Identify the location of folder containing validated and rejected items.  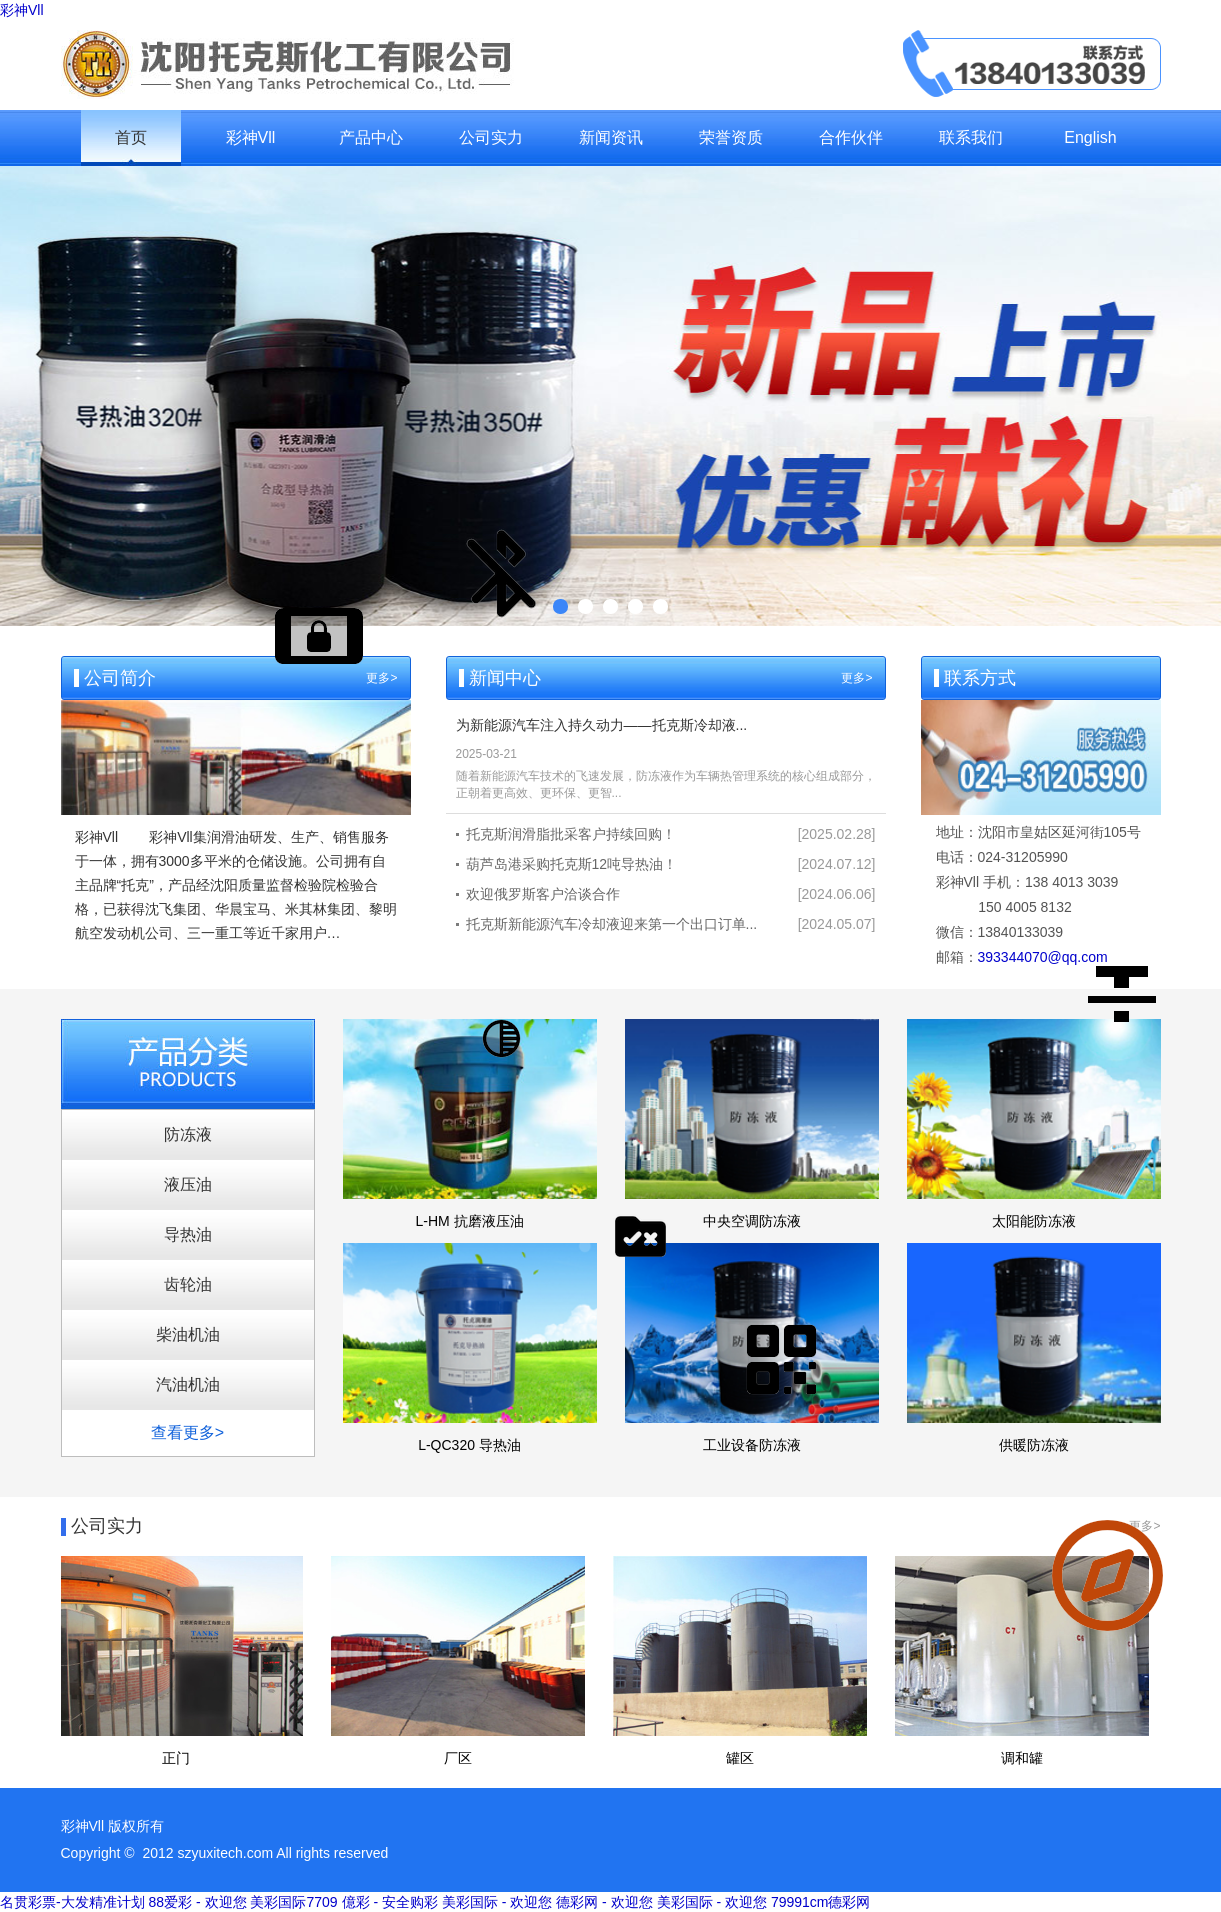
(640, 1236).